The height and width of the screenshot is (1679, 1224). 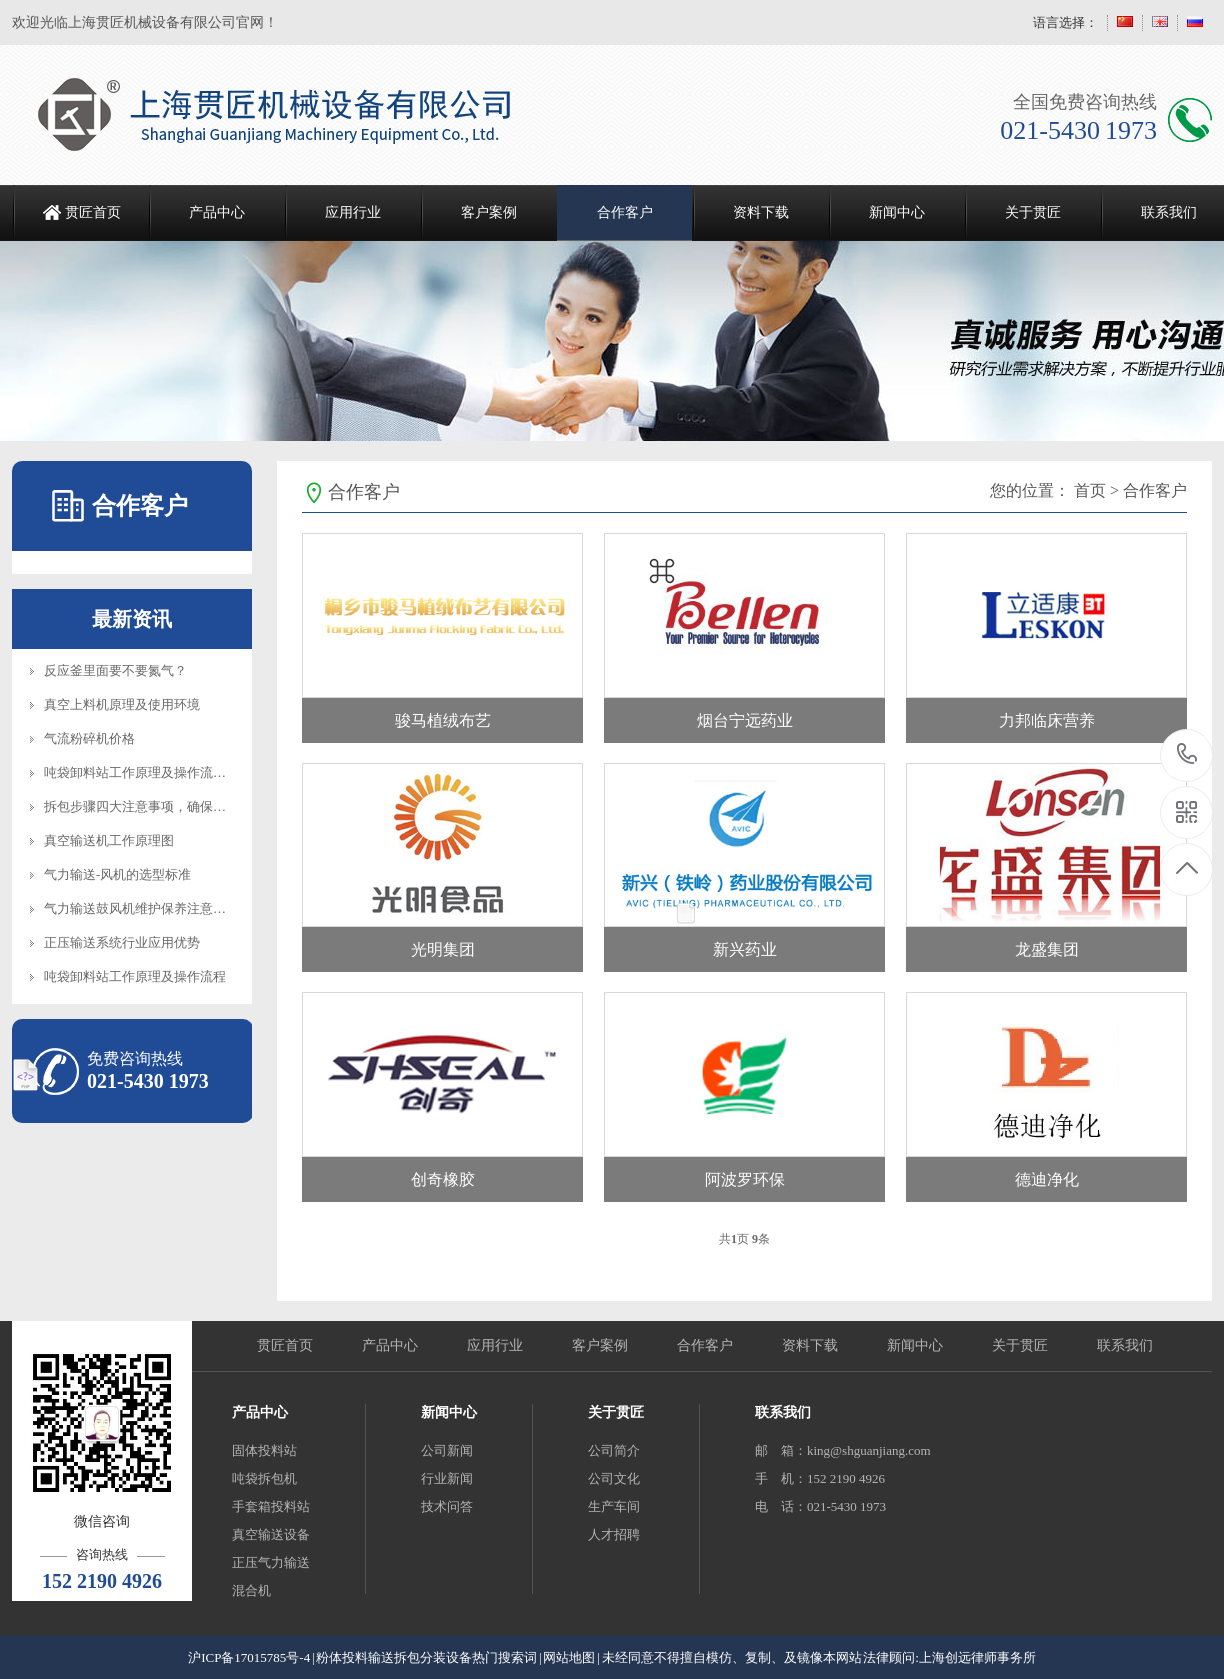 I want to click on access keyboard shortcut settings, so click(x=662, y=571).